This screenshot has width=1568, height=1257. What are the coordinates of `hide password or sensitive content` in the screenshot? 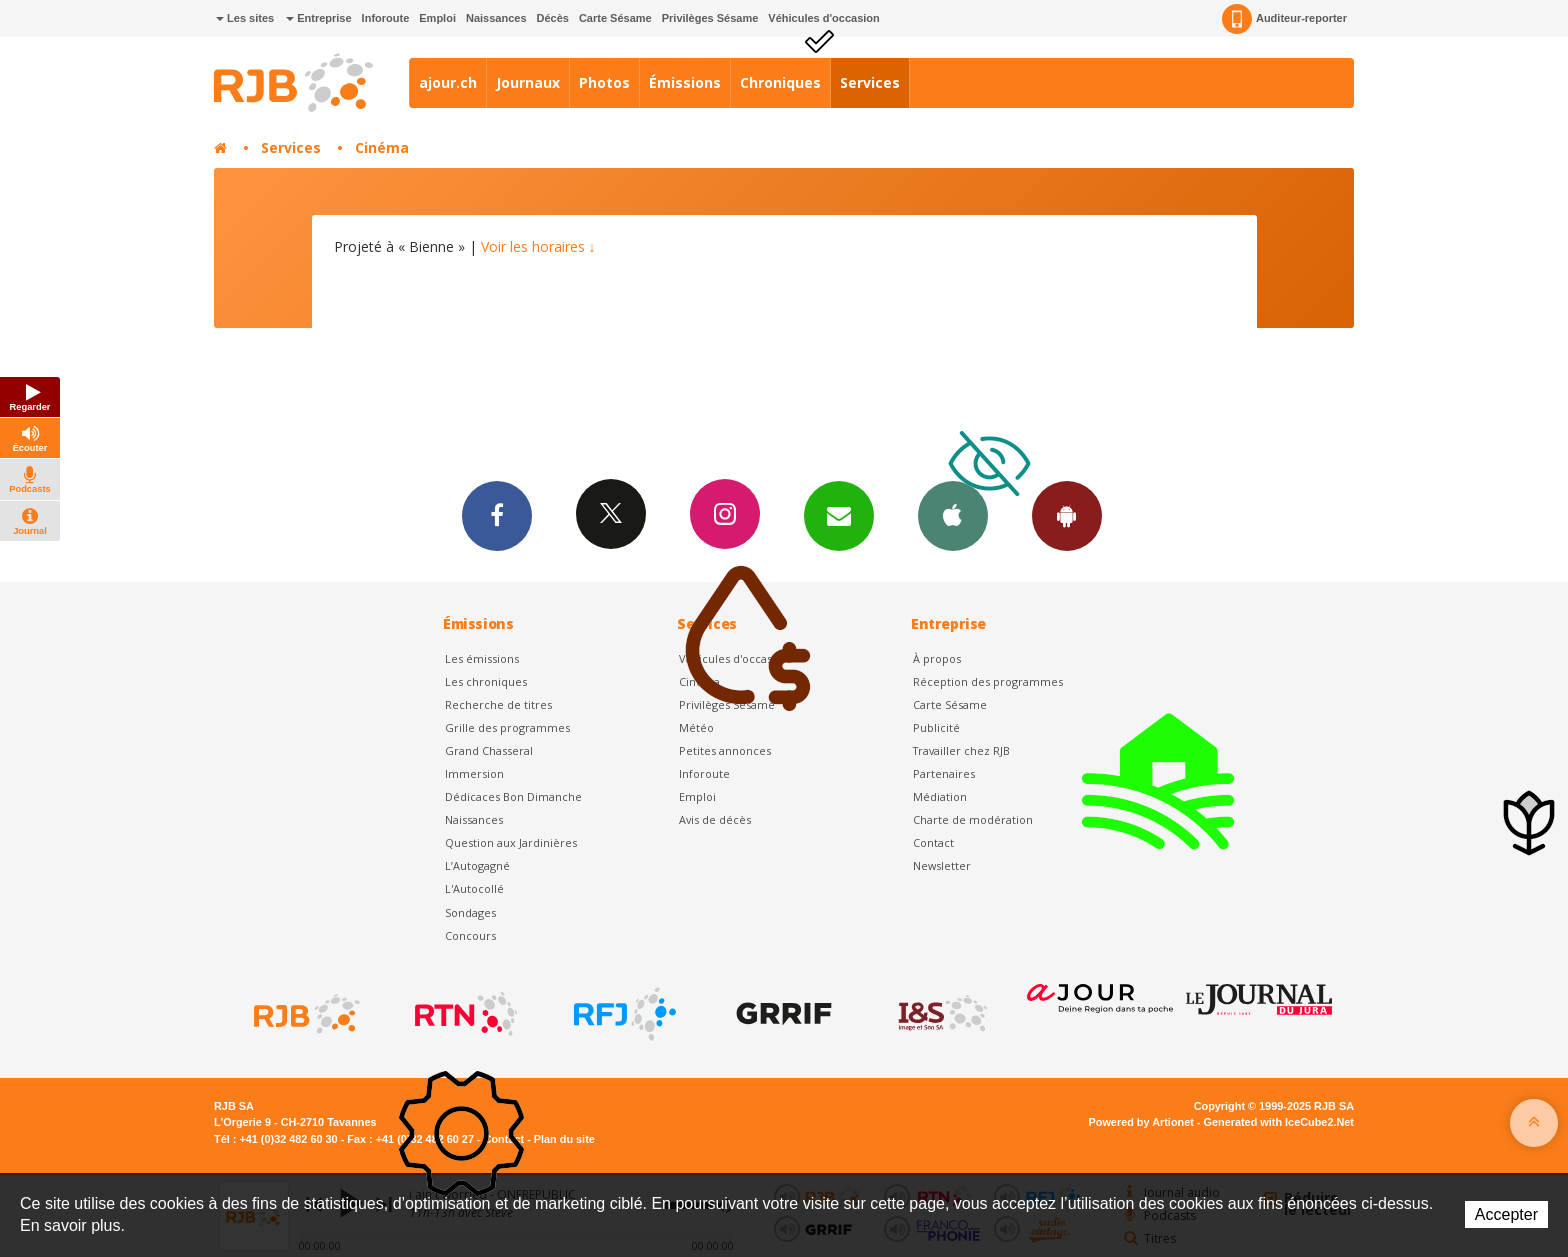 It's located at (989, 463).